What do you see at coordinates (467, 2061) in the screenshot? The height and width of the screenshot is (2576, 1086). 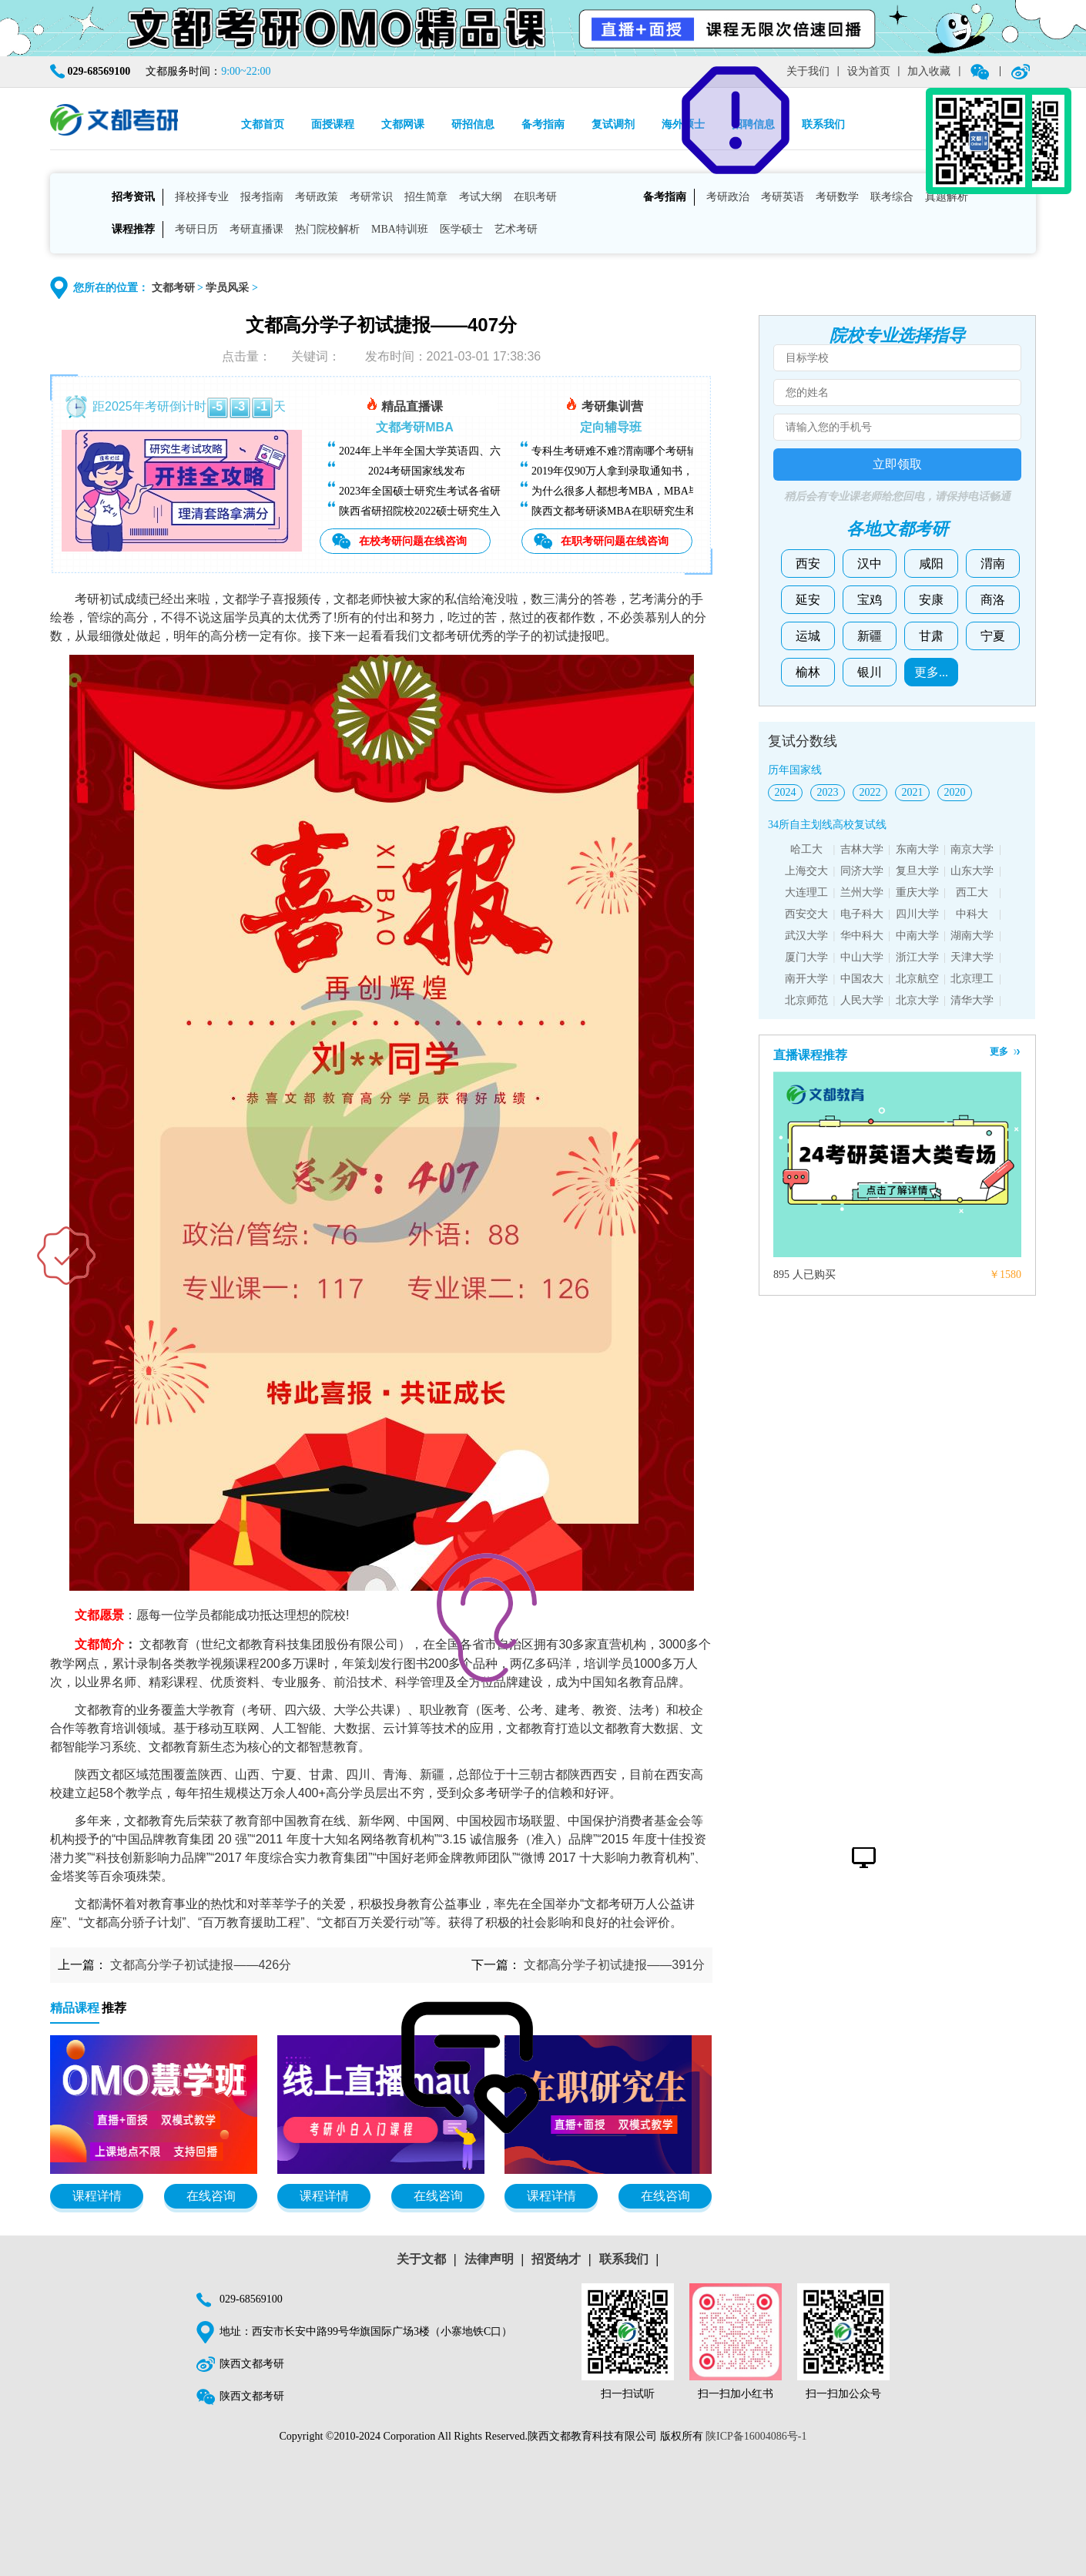 I see `view liked or favorited messages` at bounding box center [467, 2061].